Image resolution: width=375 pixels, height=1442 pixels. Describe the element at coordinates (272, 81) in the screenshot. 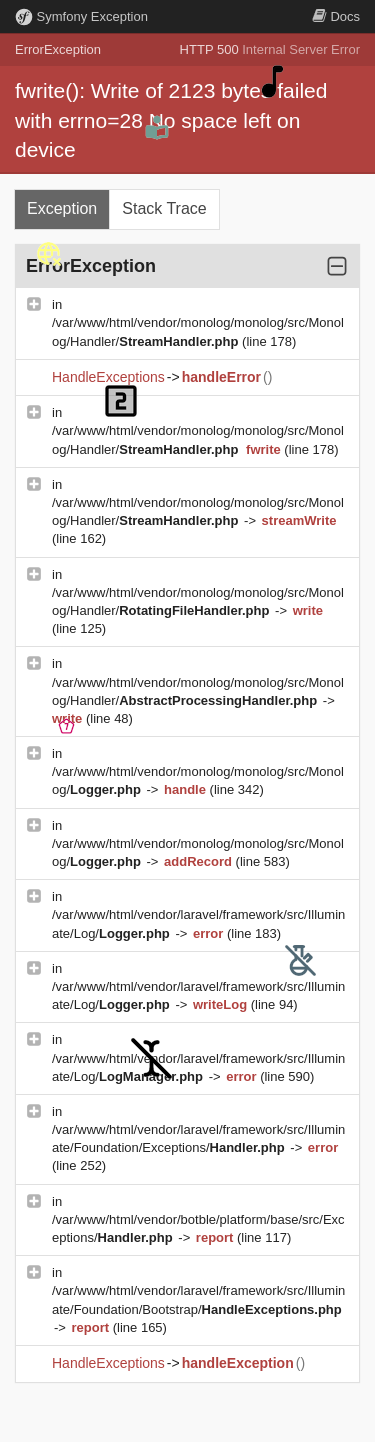

I see `play or access audio content` at that location.